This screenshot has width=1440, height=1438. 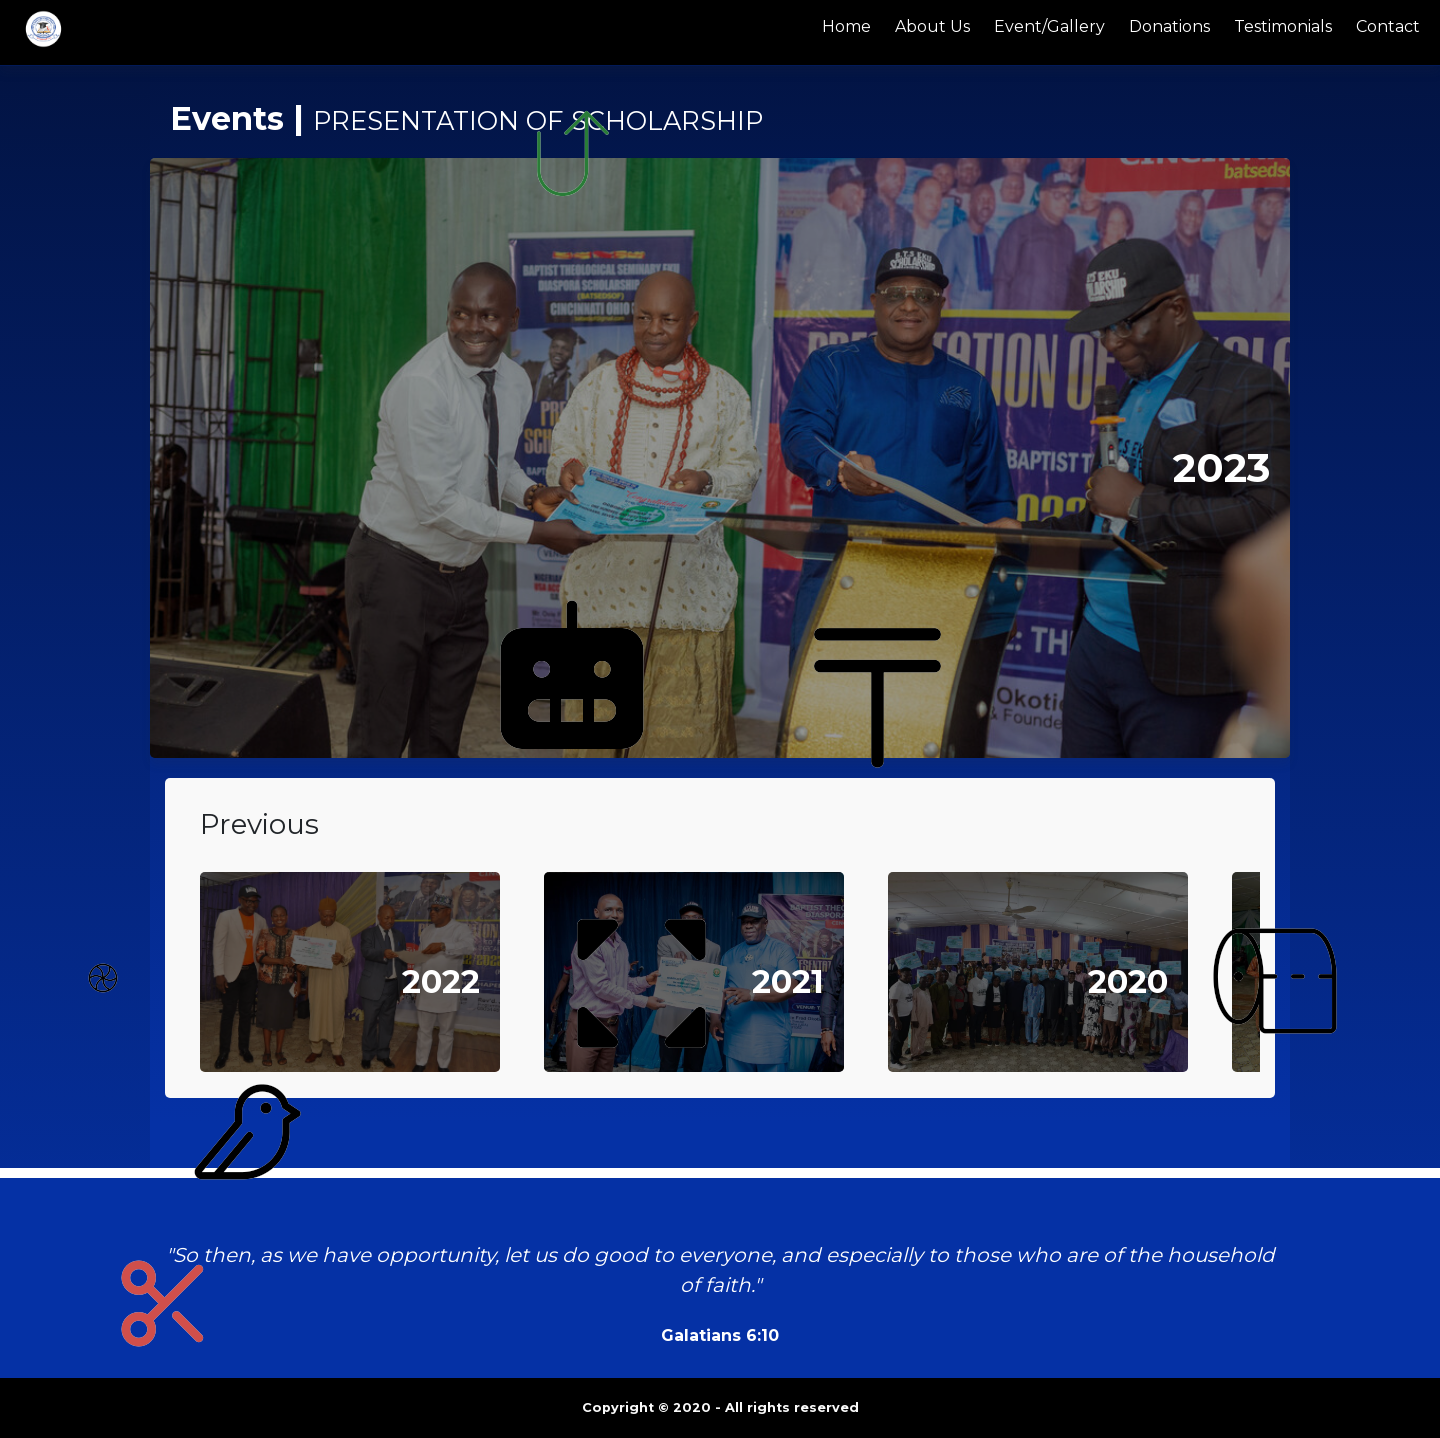 What do you see at coordinates (572, 683) in the screenshot?
I see `access AI assistant or chatbot features` at bounding box center [572, 683].